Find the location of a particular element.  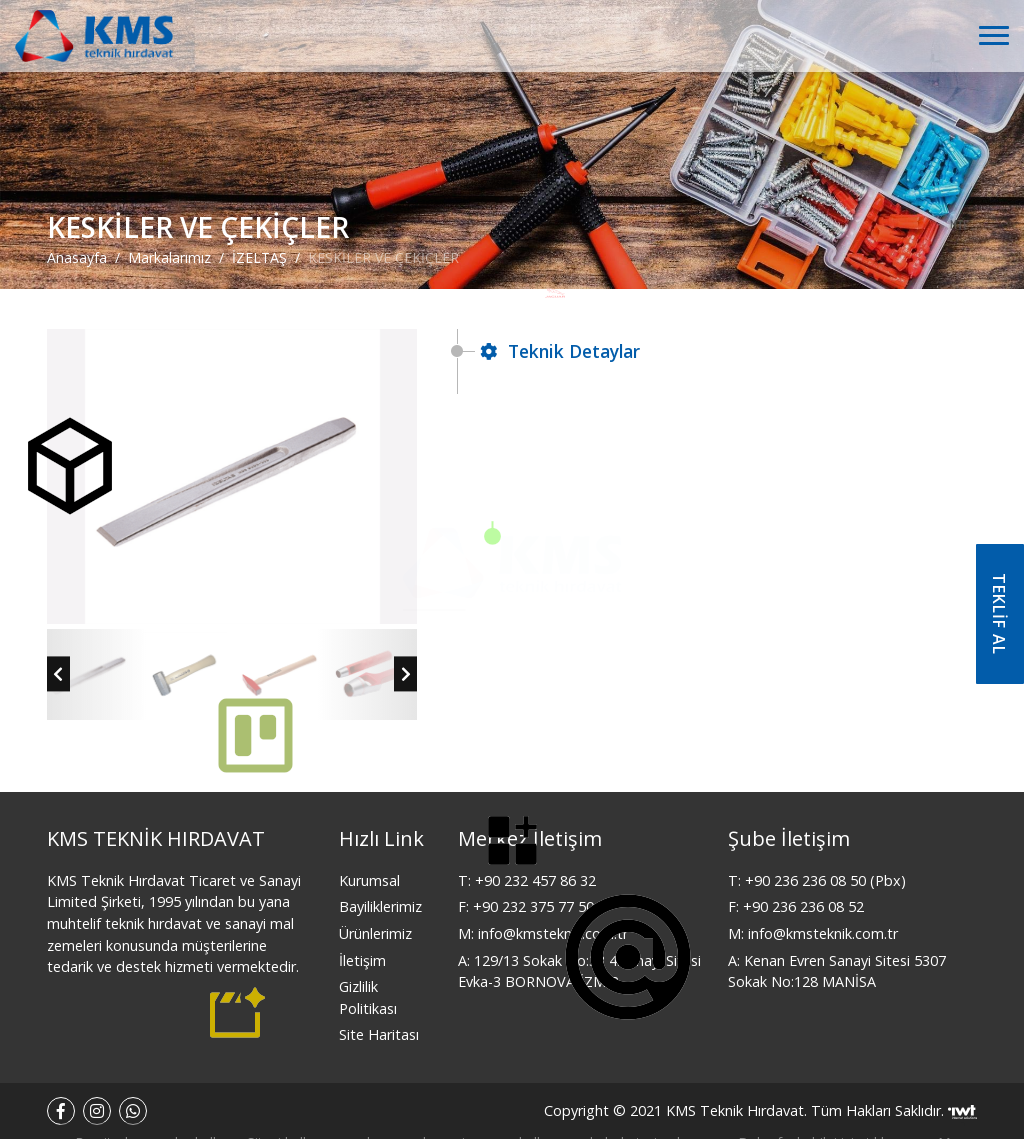

jaguar brand logo is located at coordinates (555, 293).